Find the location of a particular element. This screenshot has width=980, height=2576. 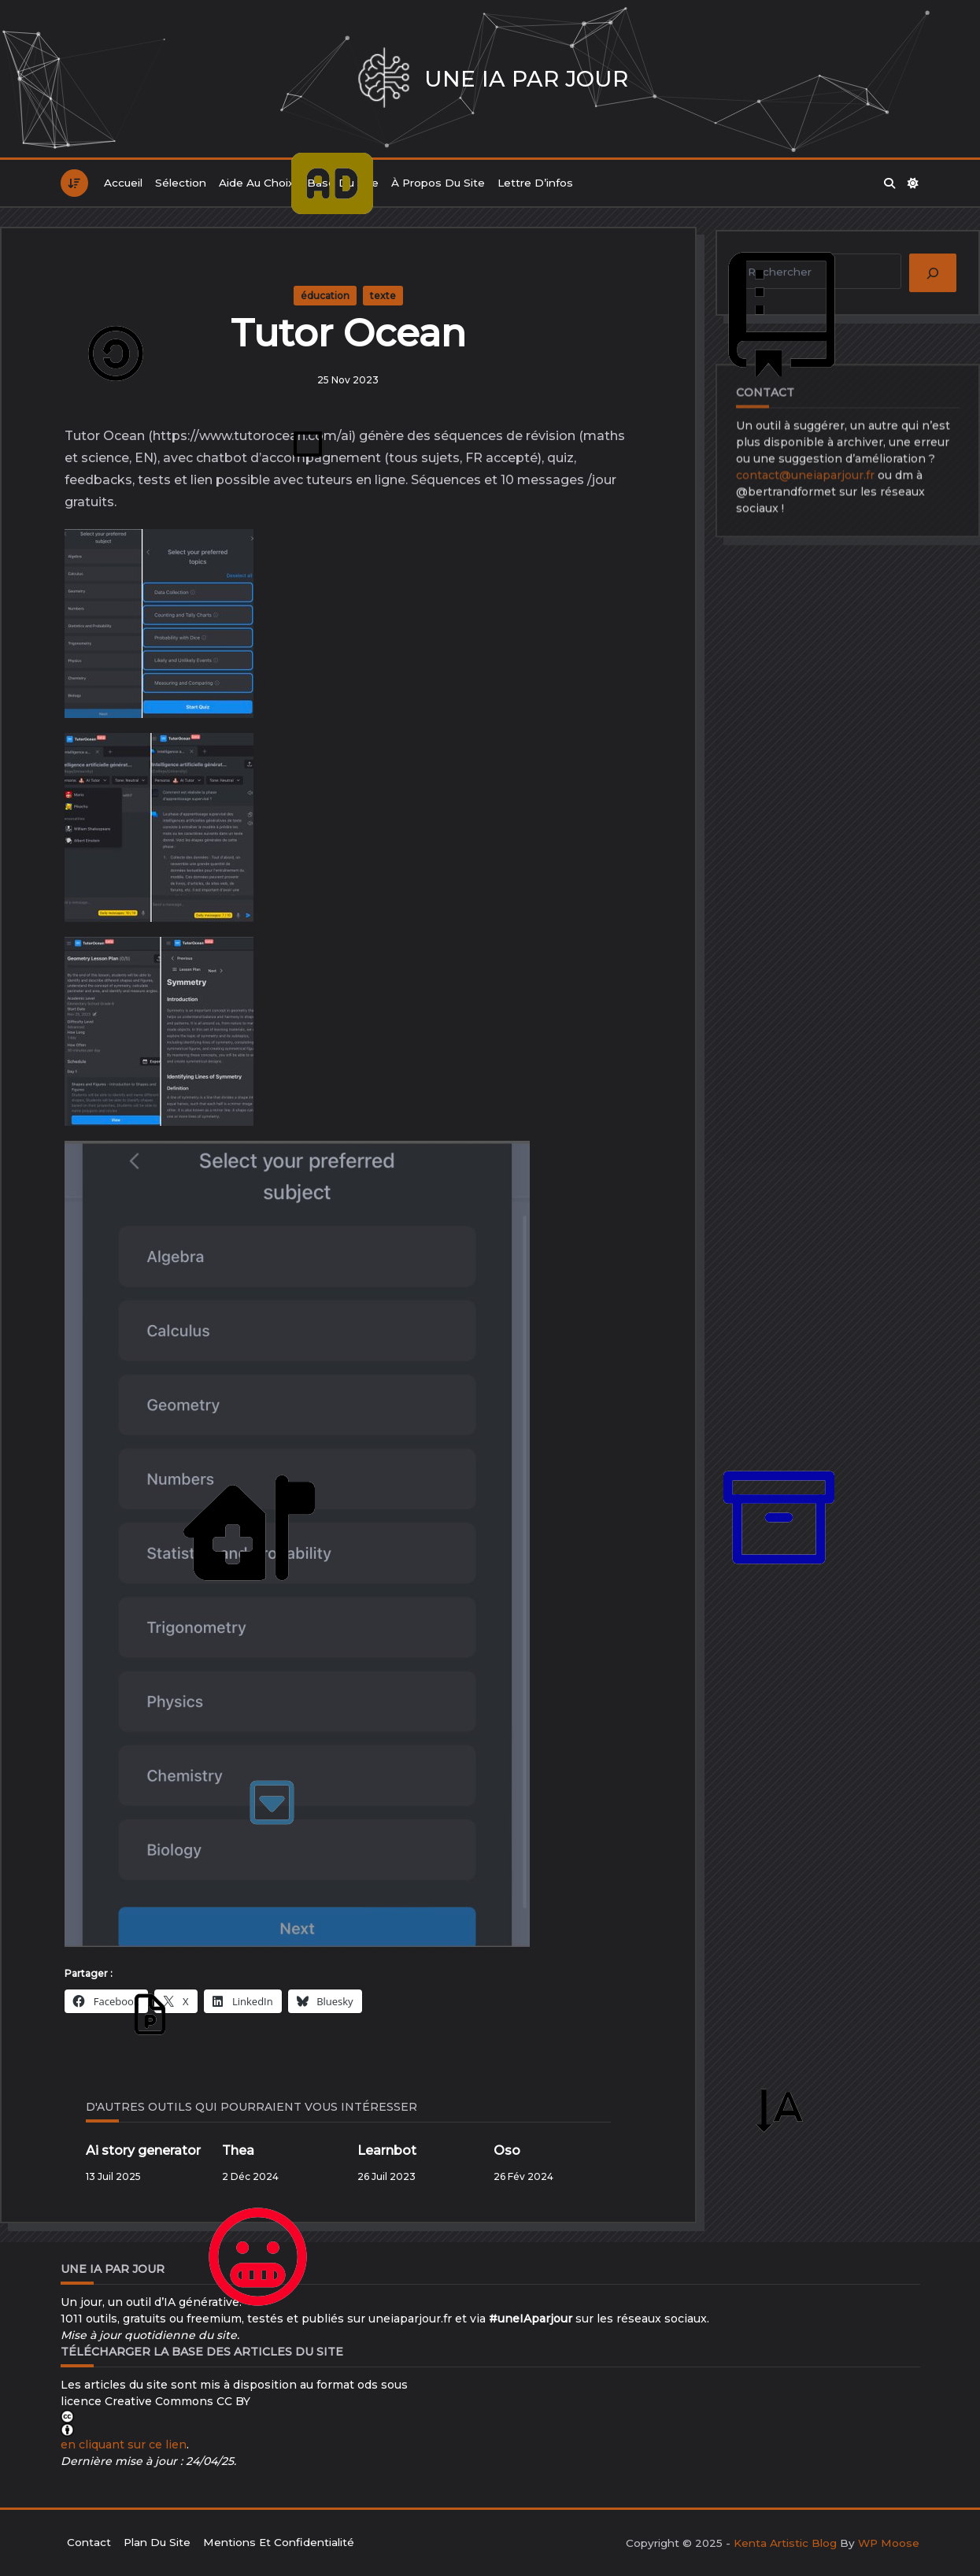

archive this item is located at coordinates (778, 1517).